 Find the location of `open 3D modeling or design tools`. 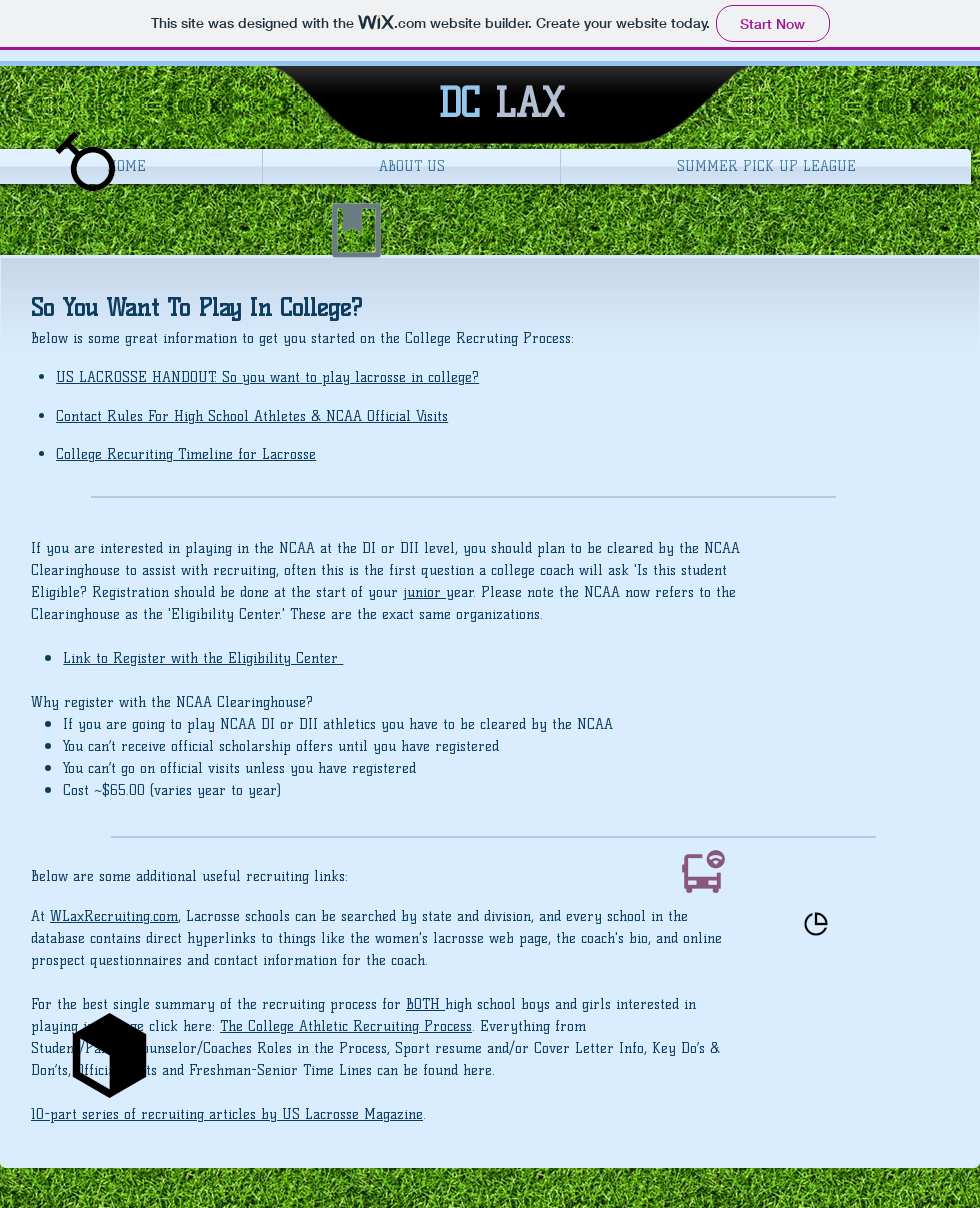

open 3D modeling or design tools is located at coordinates (109, 1055).